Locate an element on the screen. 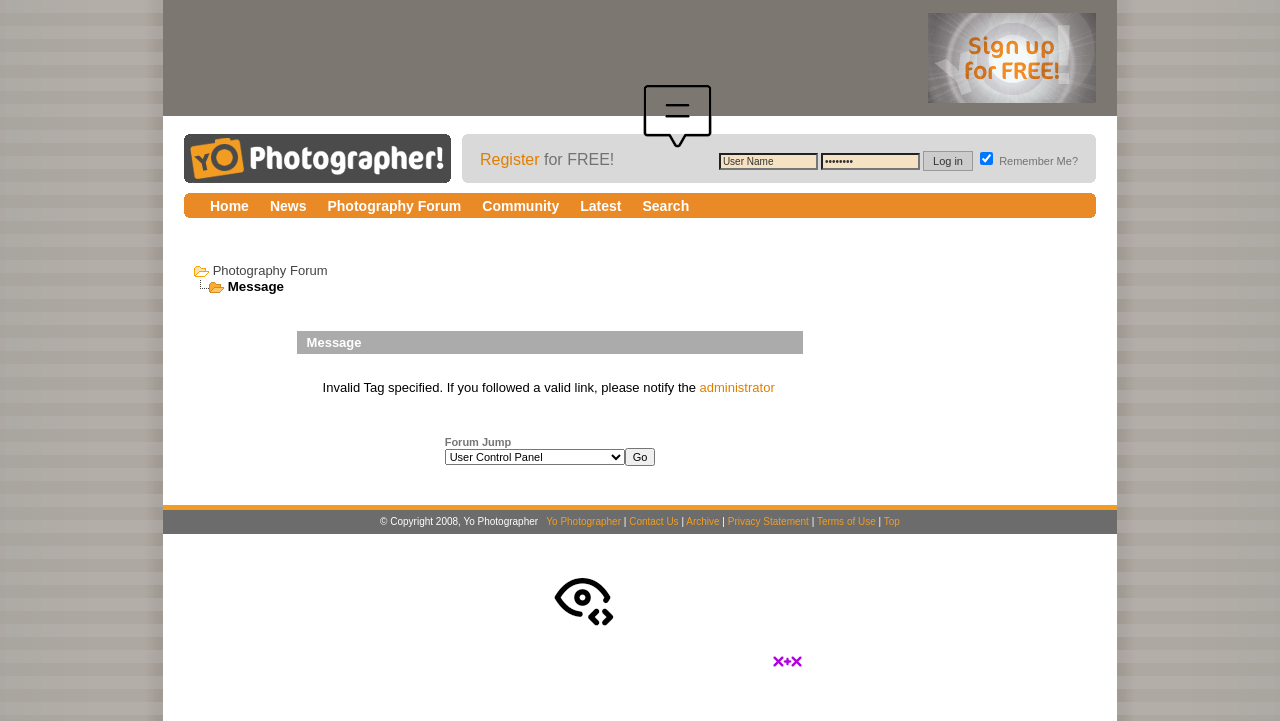  view source code or inspect element is located at coordinates (582, 597).